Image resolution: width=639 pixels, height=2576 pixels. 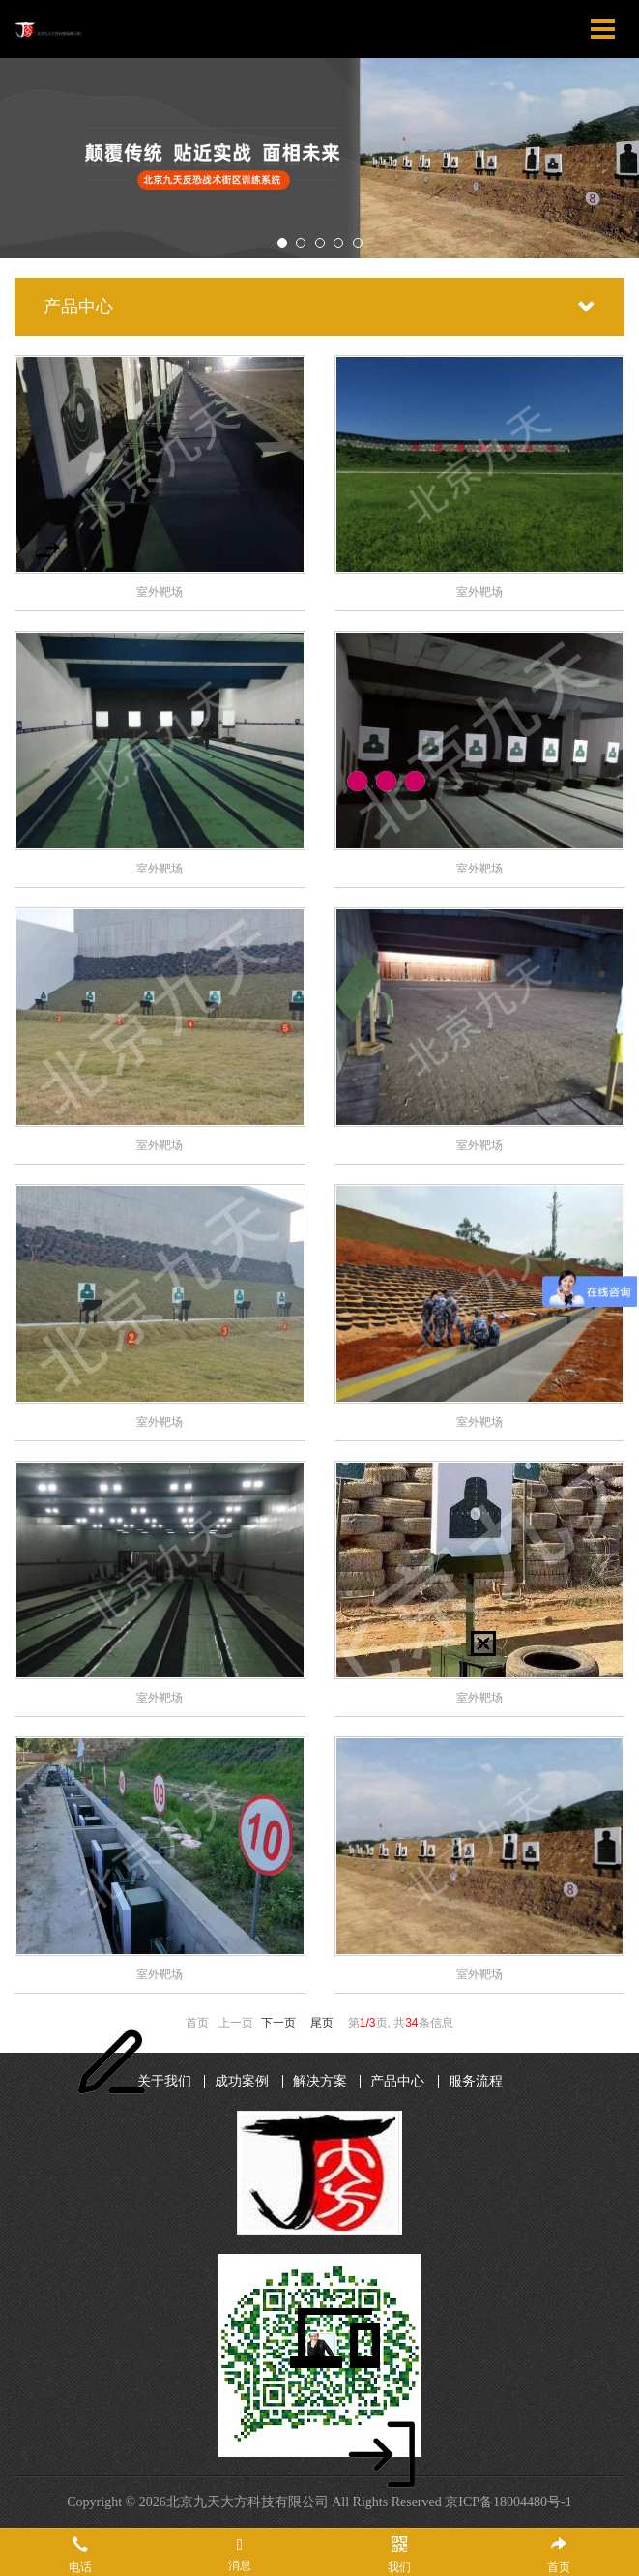 I want to click on open more options menu, so click(x=386, y=781).